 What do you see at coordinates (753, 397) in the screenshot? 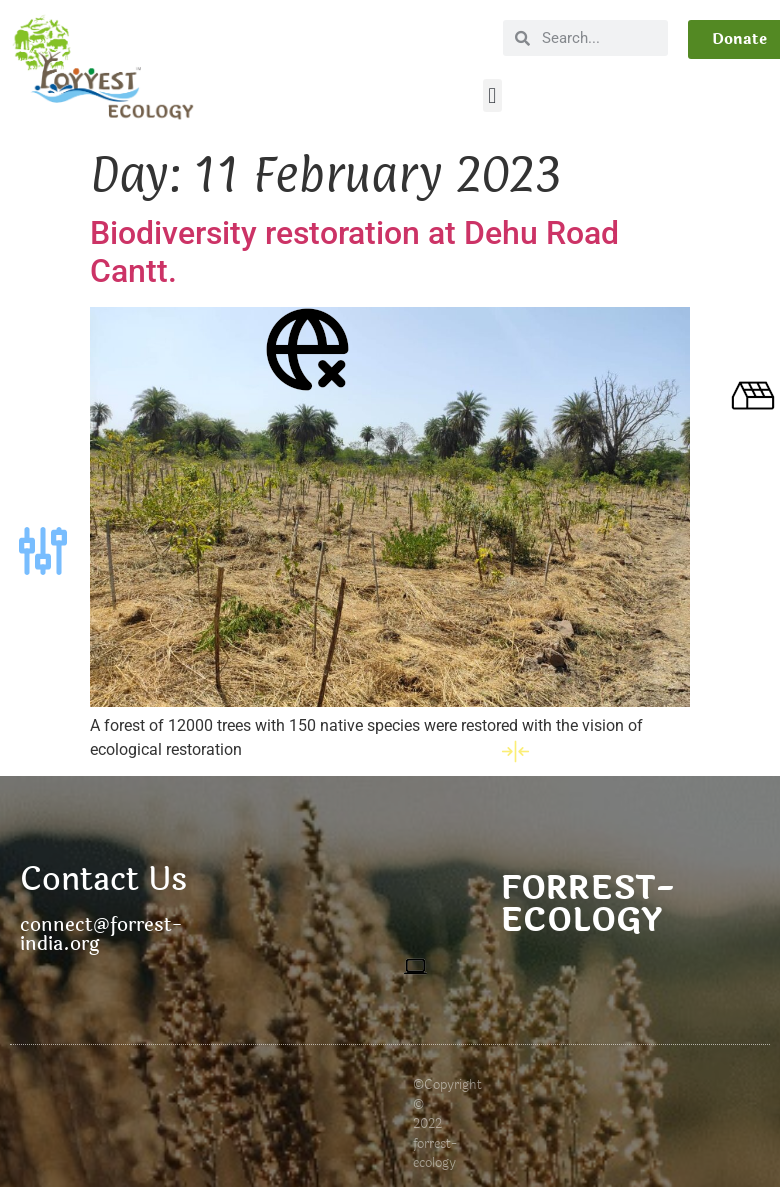
I see `view solar panel or renewable energy settings` at bounding box center [753, 397].